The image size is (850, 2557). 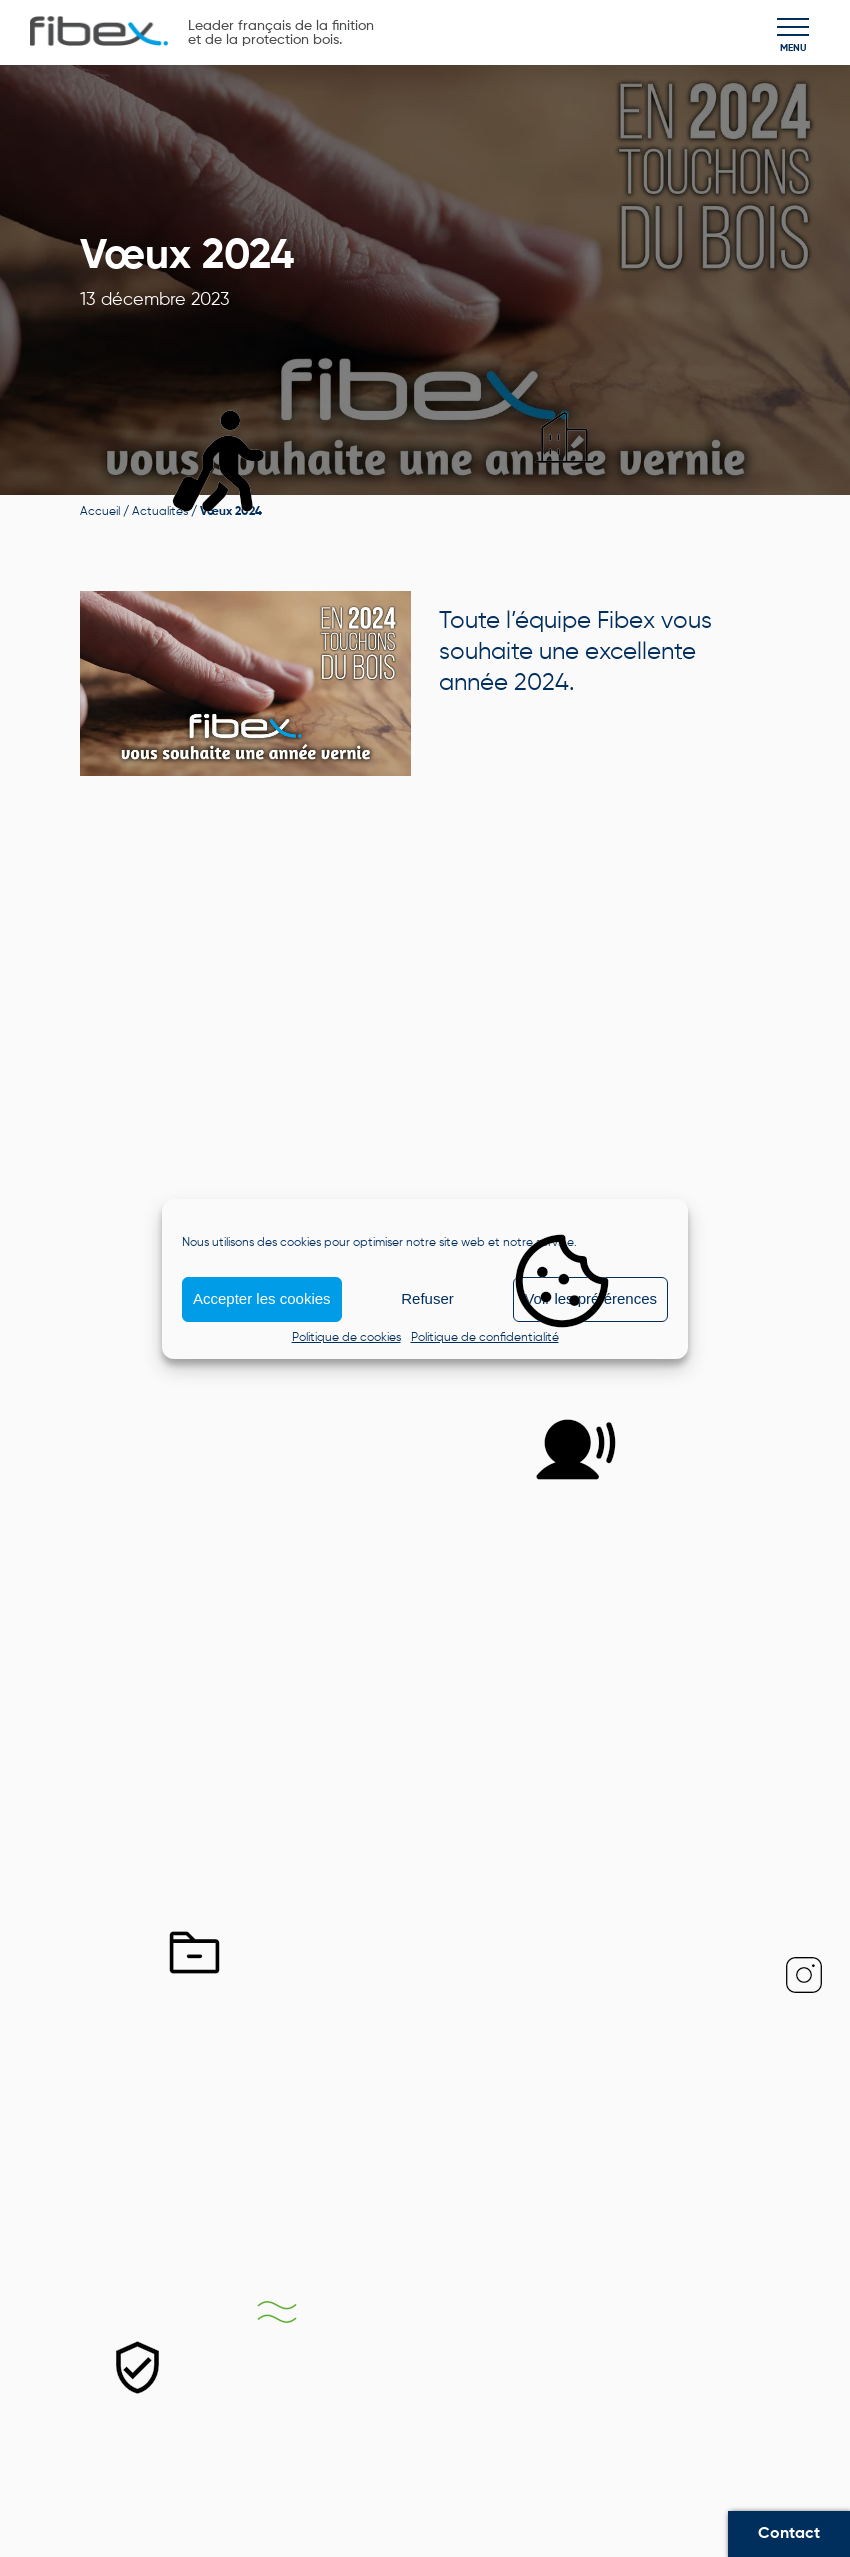 What do you see at coordinates (194, 1952) in the screenshot?
I see `remove a file or item from this folder` at bounding box center [194, 1952].